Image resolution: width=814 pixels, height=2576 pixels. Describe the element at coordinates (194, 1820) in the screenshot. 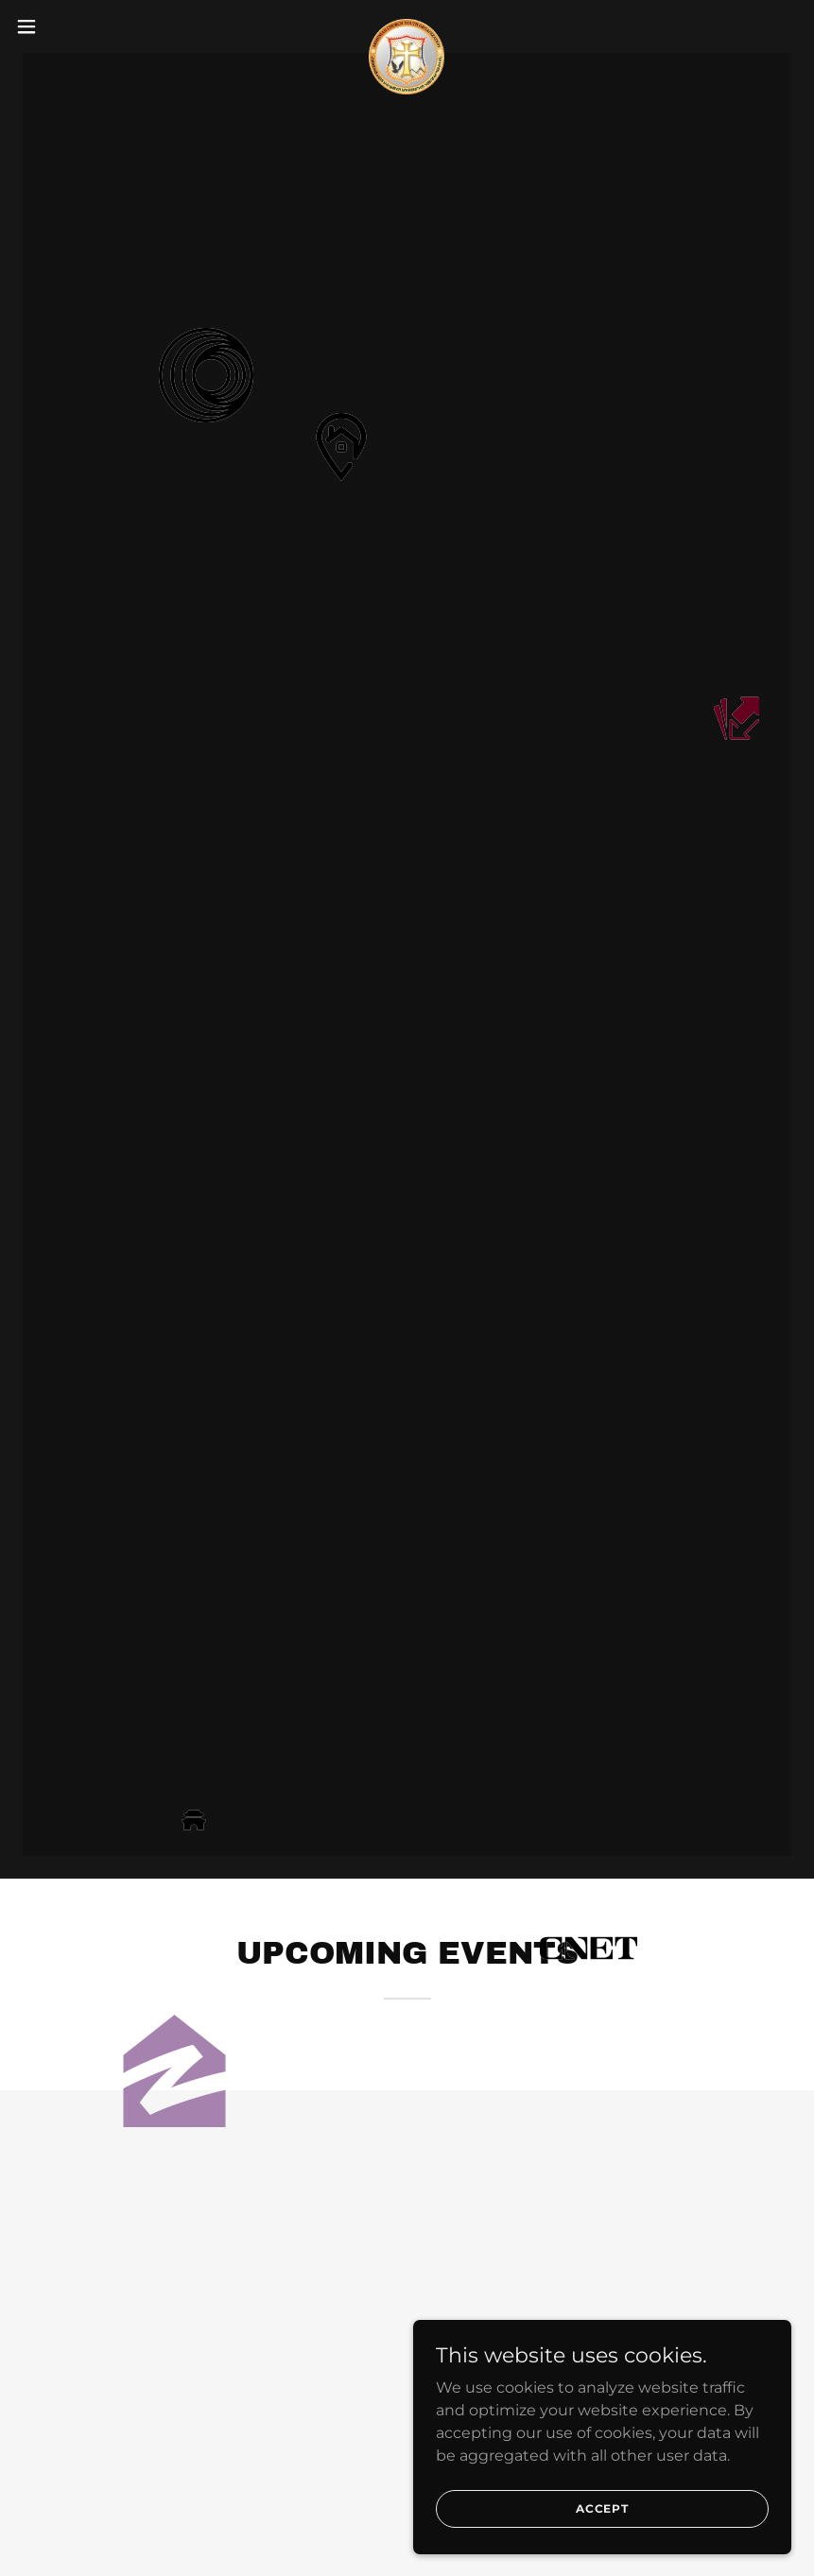

I see `access historical landmarks or monuments` at that location.